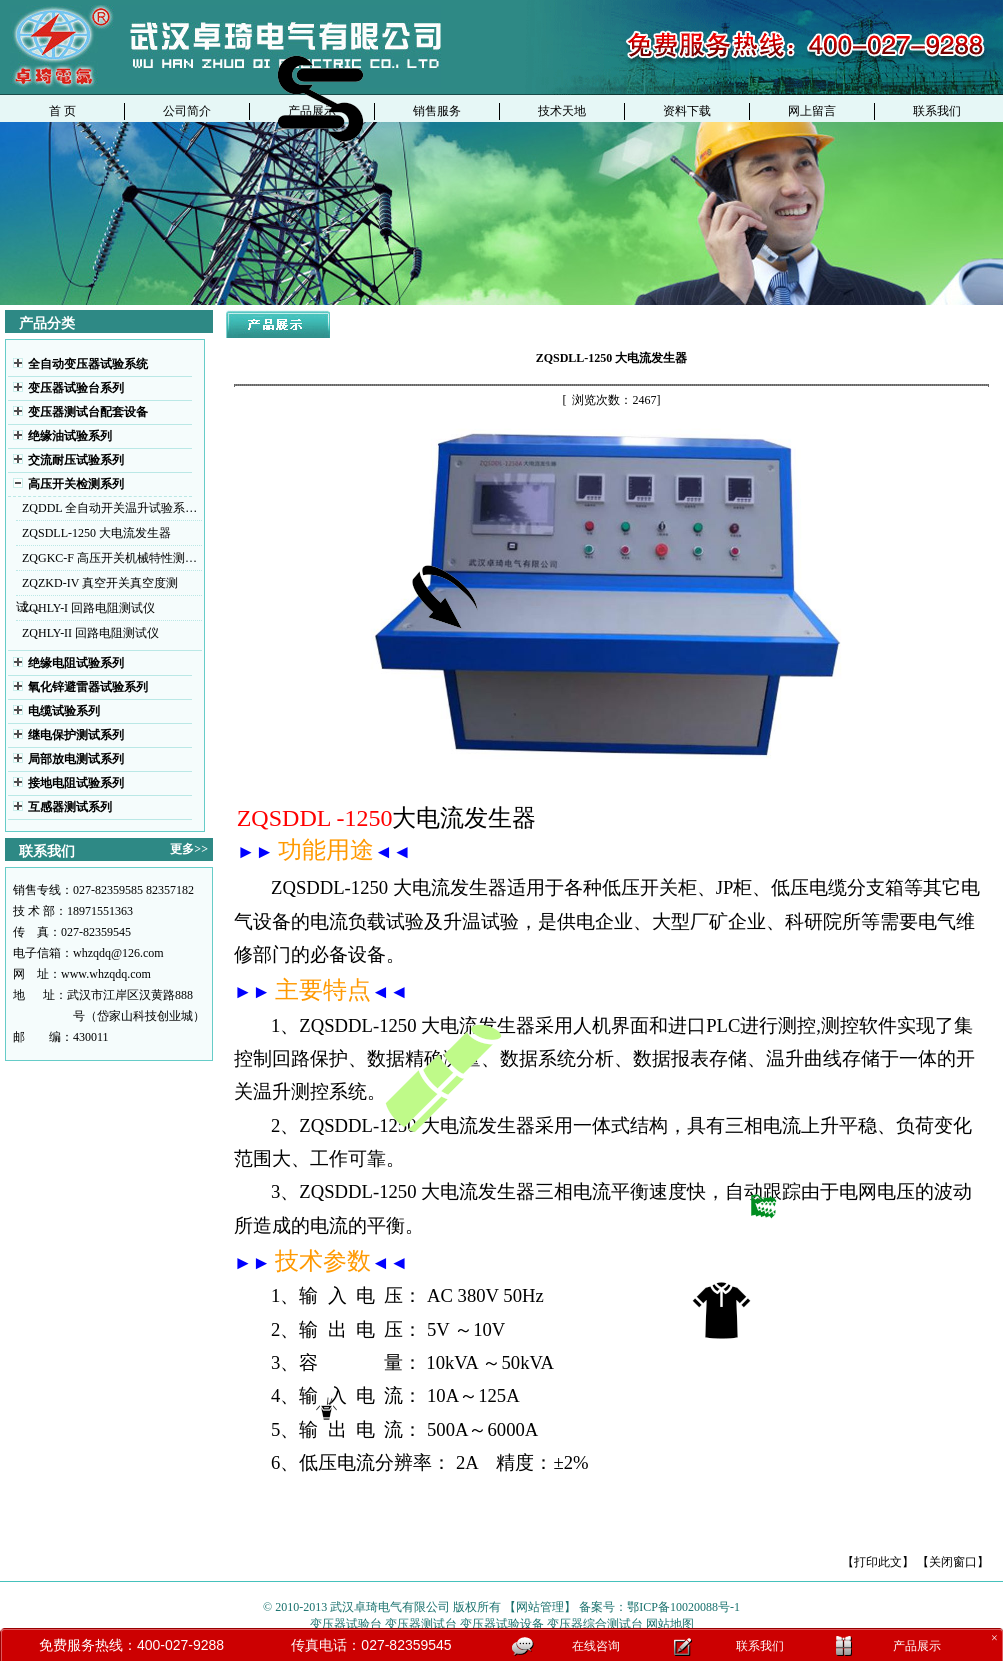 The width and height of the screenshot is (1003, 1661). Describe the element at coordinates (326, 1408) in the screenshot. I see `quick food or noodle delivery option` at that location.